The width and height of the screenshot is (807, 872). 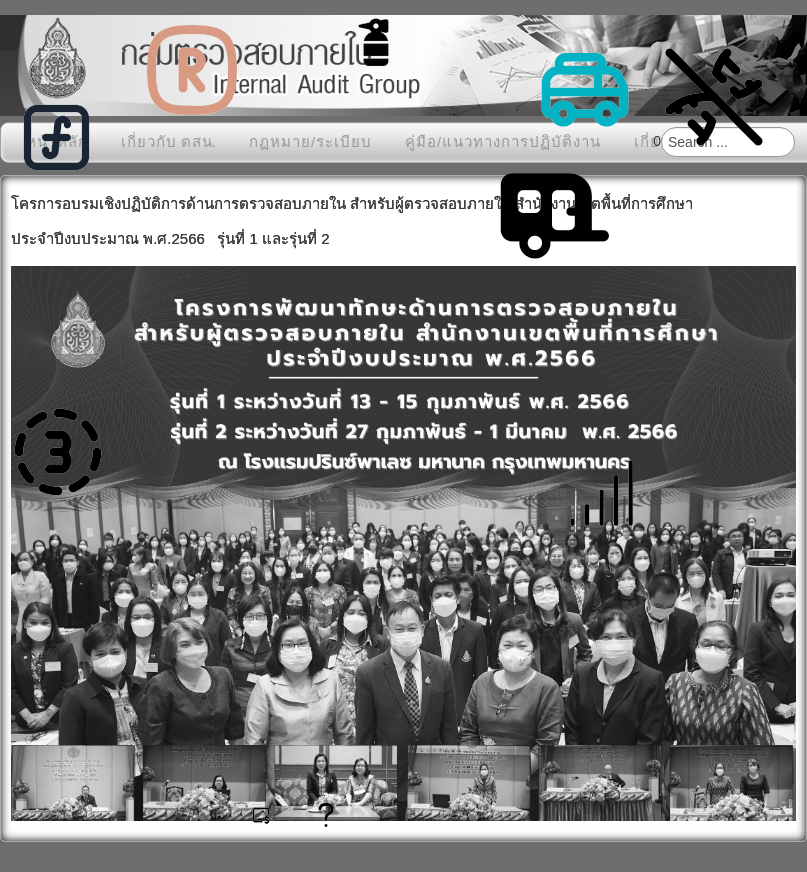 I want to click on locate fire safety equipment, so click(x=376, y=41).